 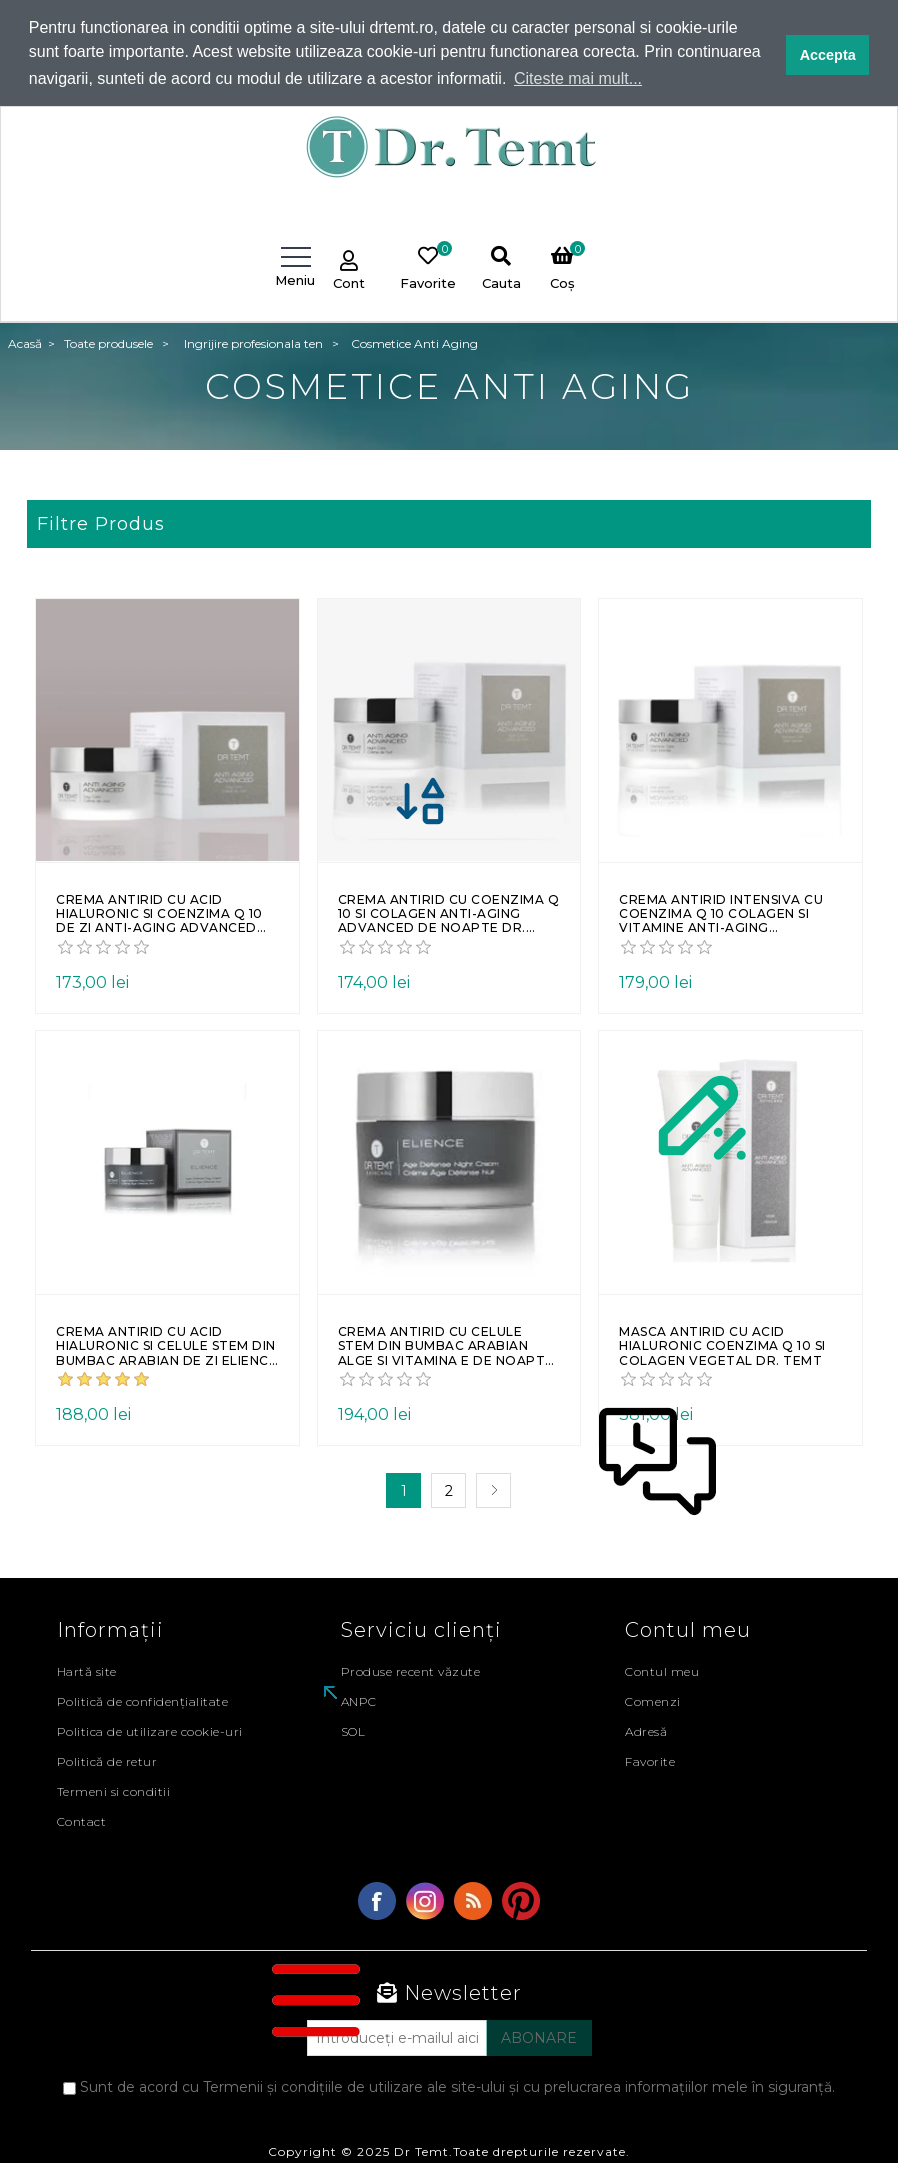 I want to click on indicates 9 or more items in a stack or collection, so click(x=179, y=1750).